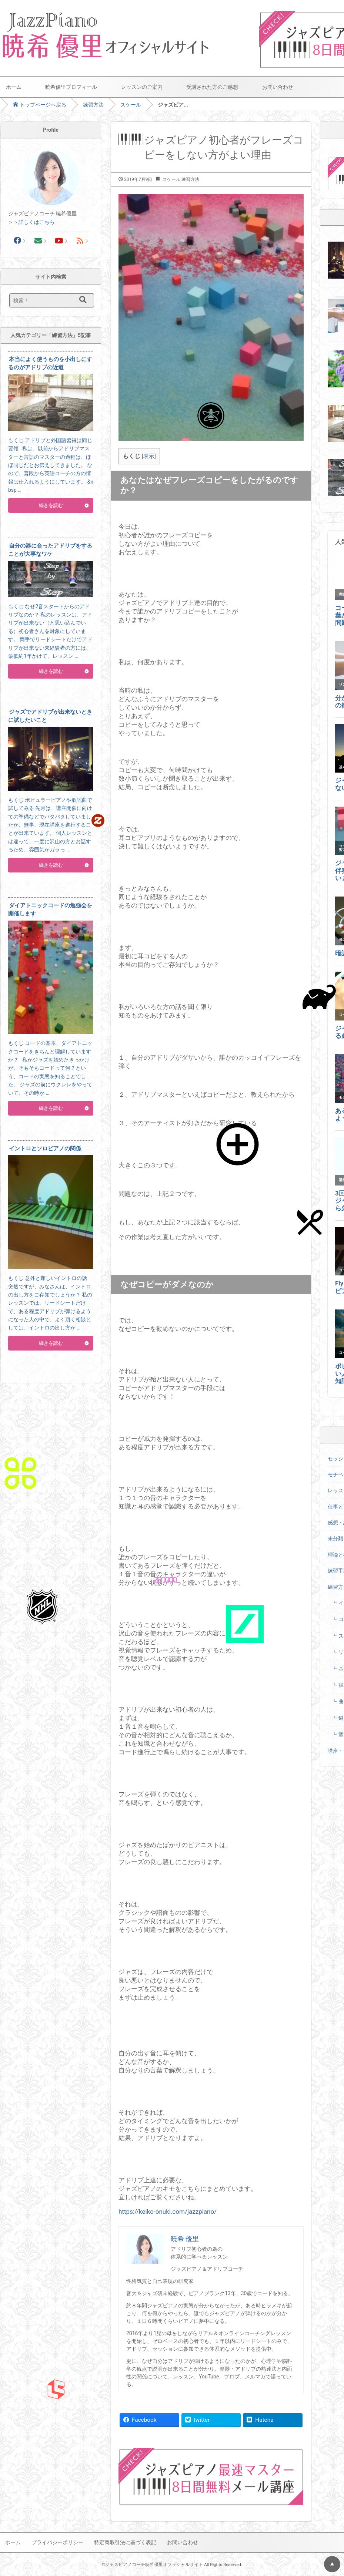 This screenshot has width=344, height=2576. Describe the element at coordinates (237, 1144) in the screenshot. I see `add a new item` at that location.